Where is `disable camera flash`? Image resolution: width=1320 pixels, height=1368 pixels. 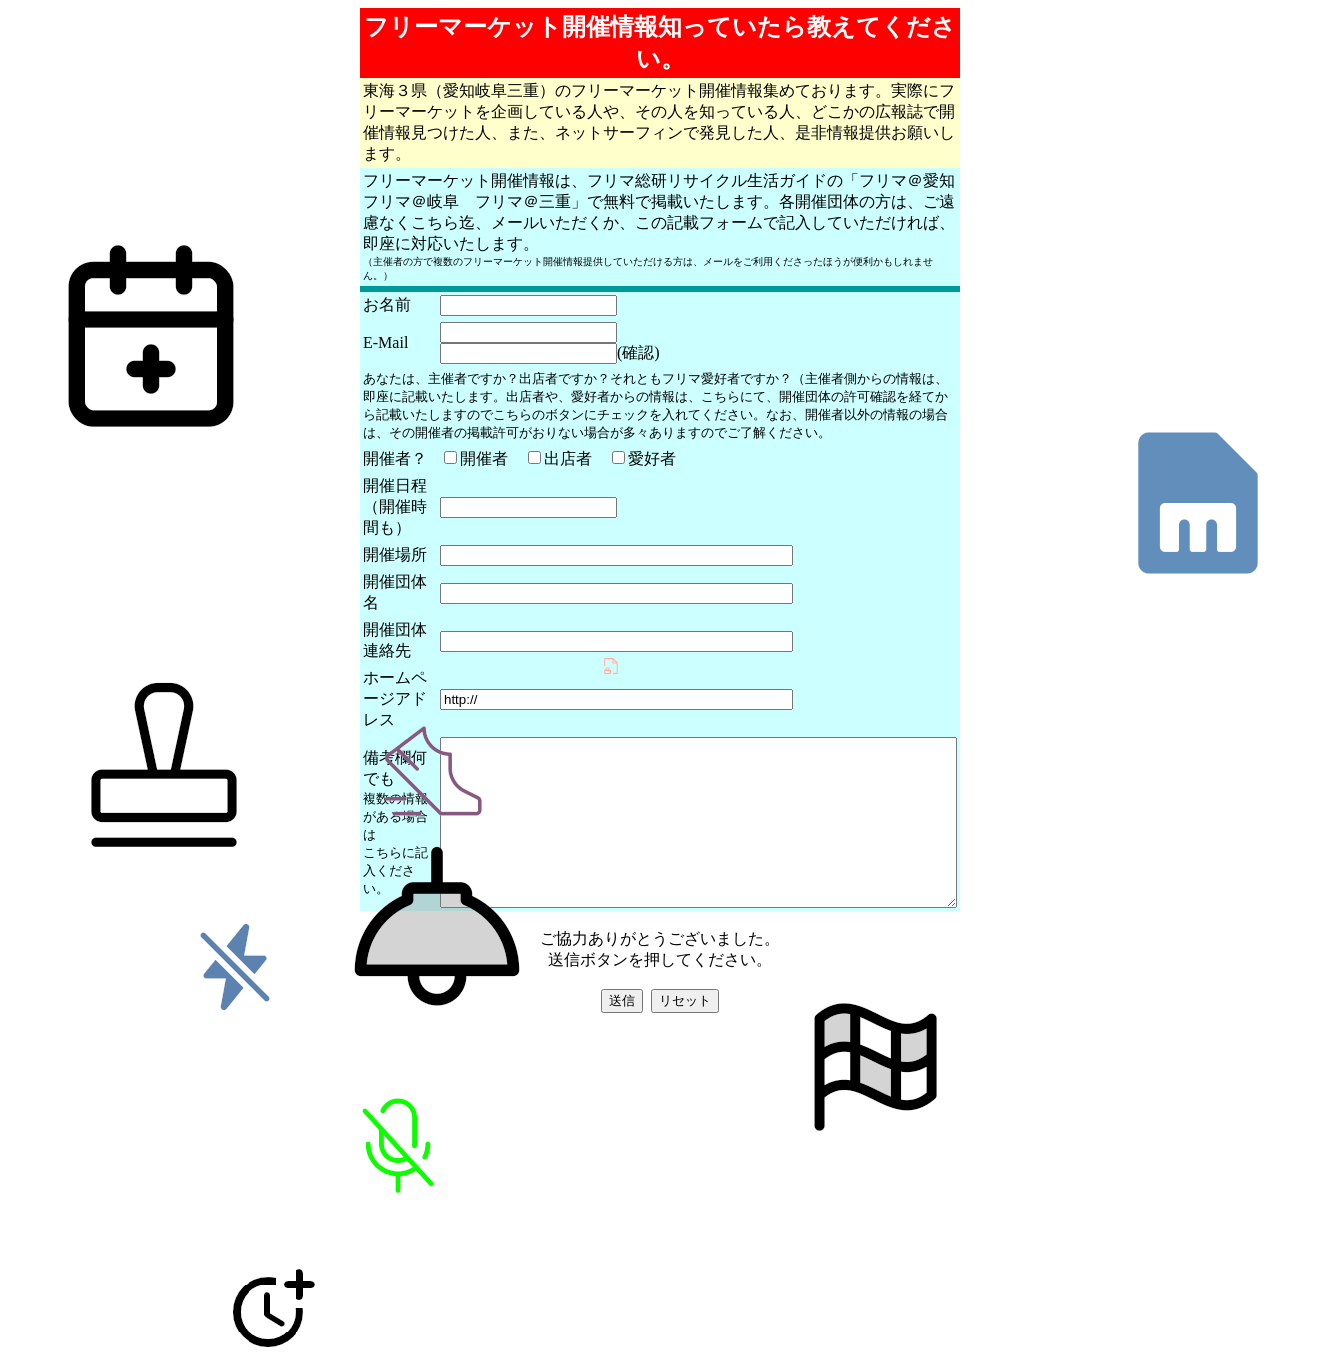 disable camera flash is located at coordinates (235, 967).